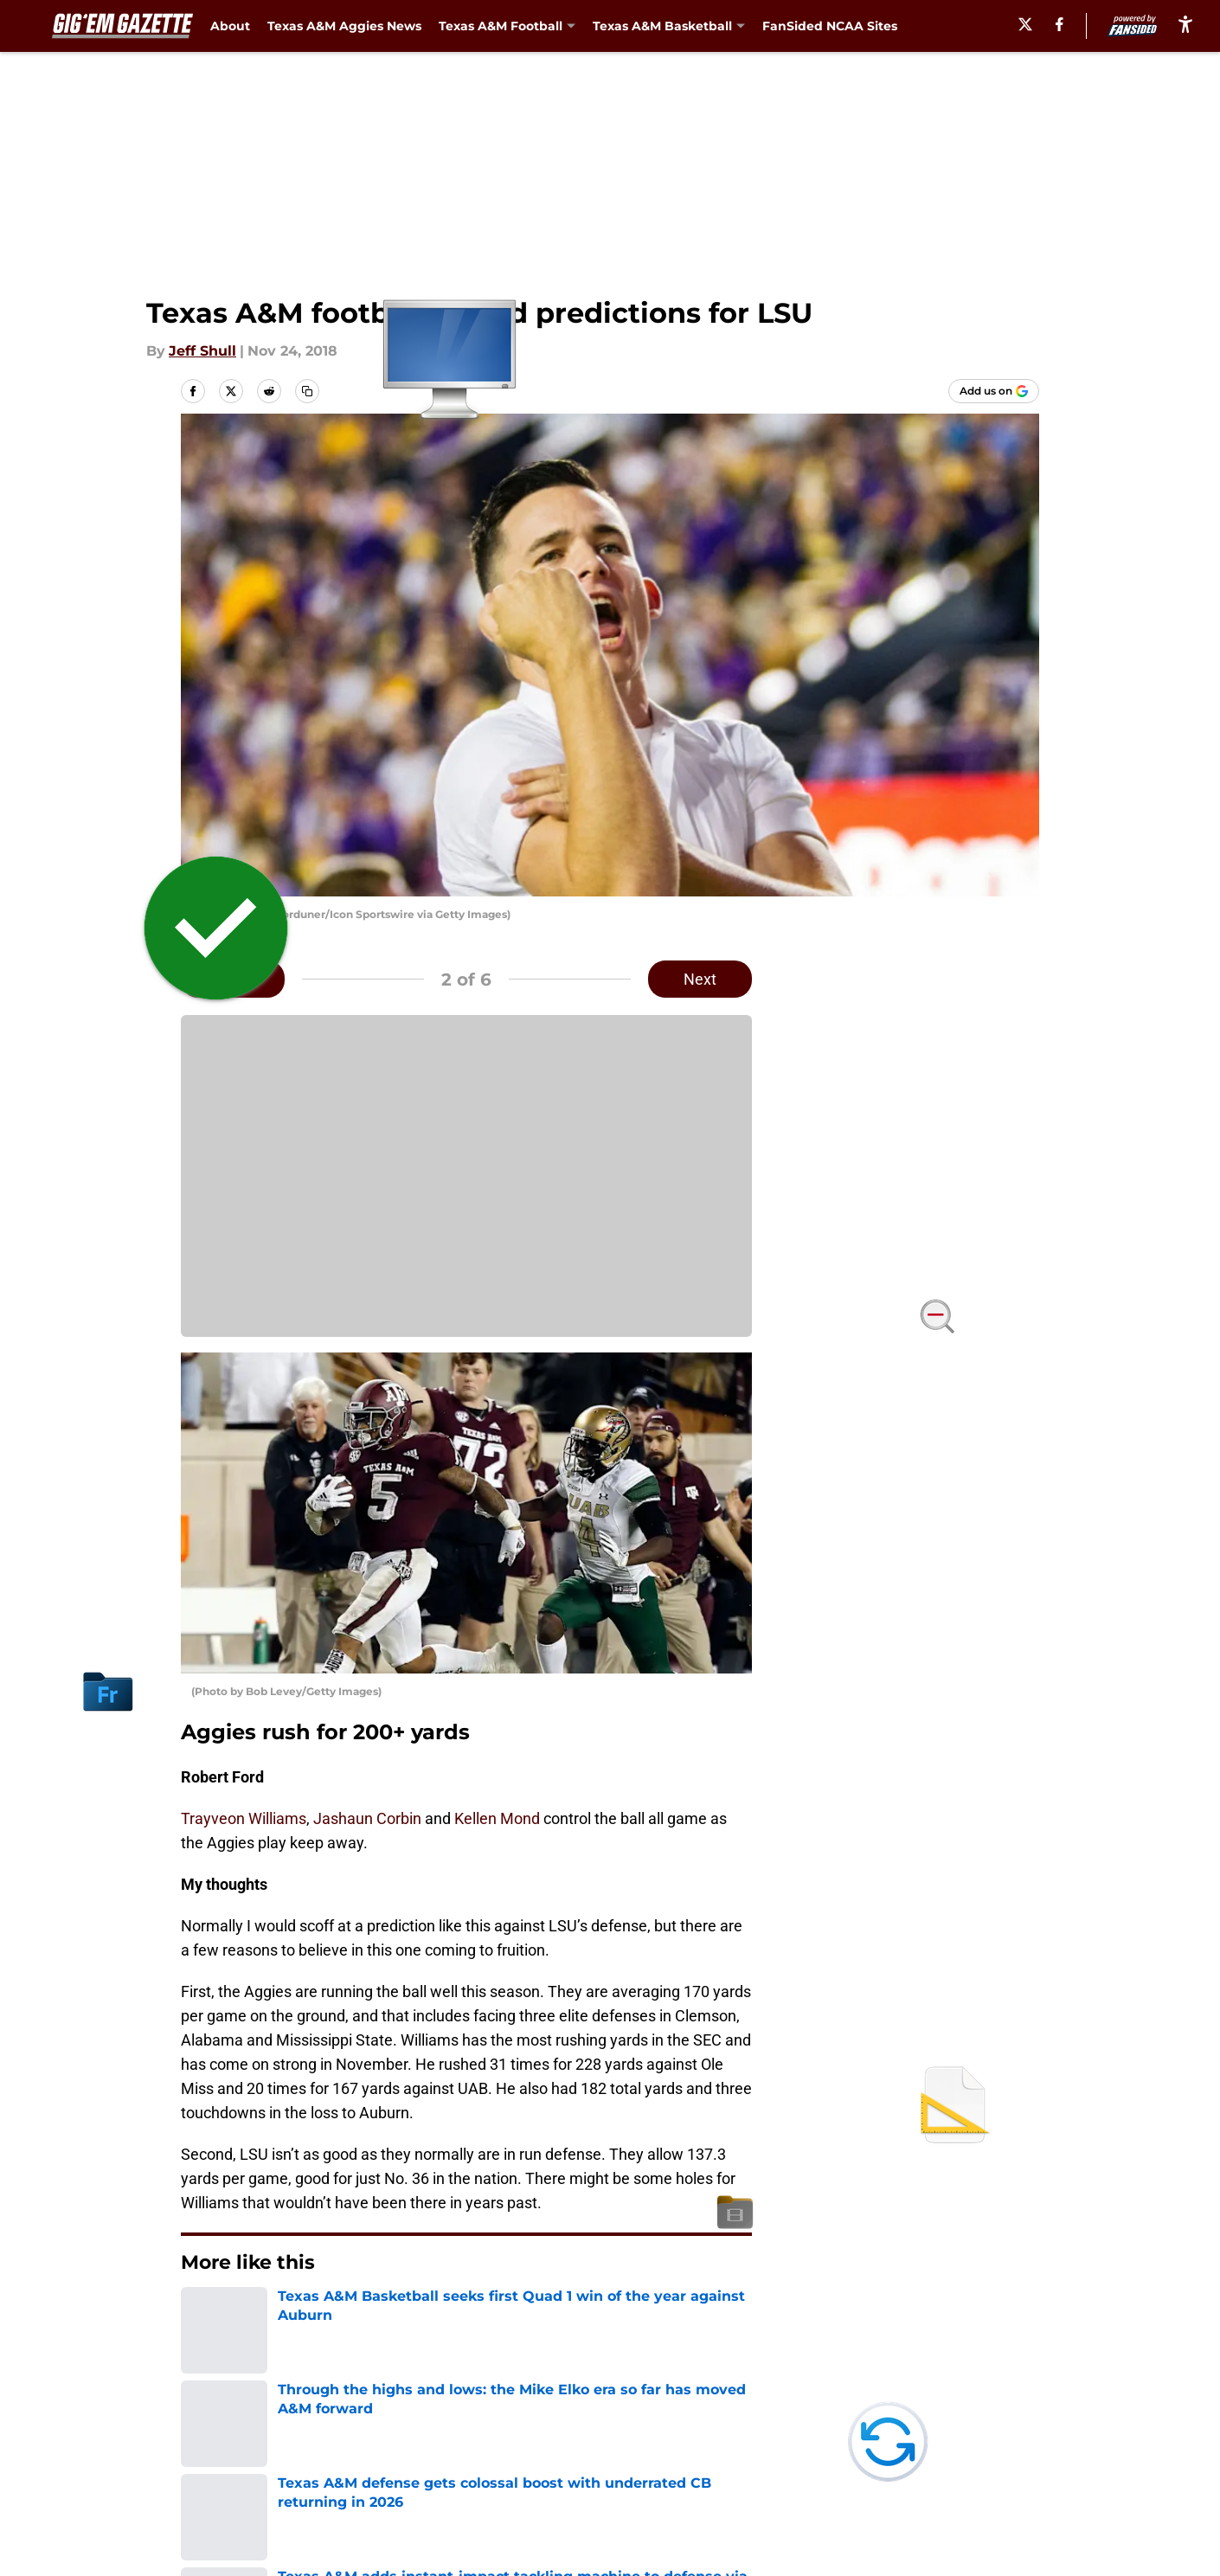  I want to click on display or monitor settings, so click(449, 357).